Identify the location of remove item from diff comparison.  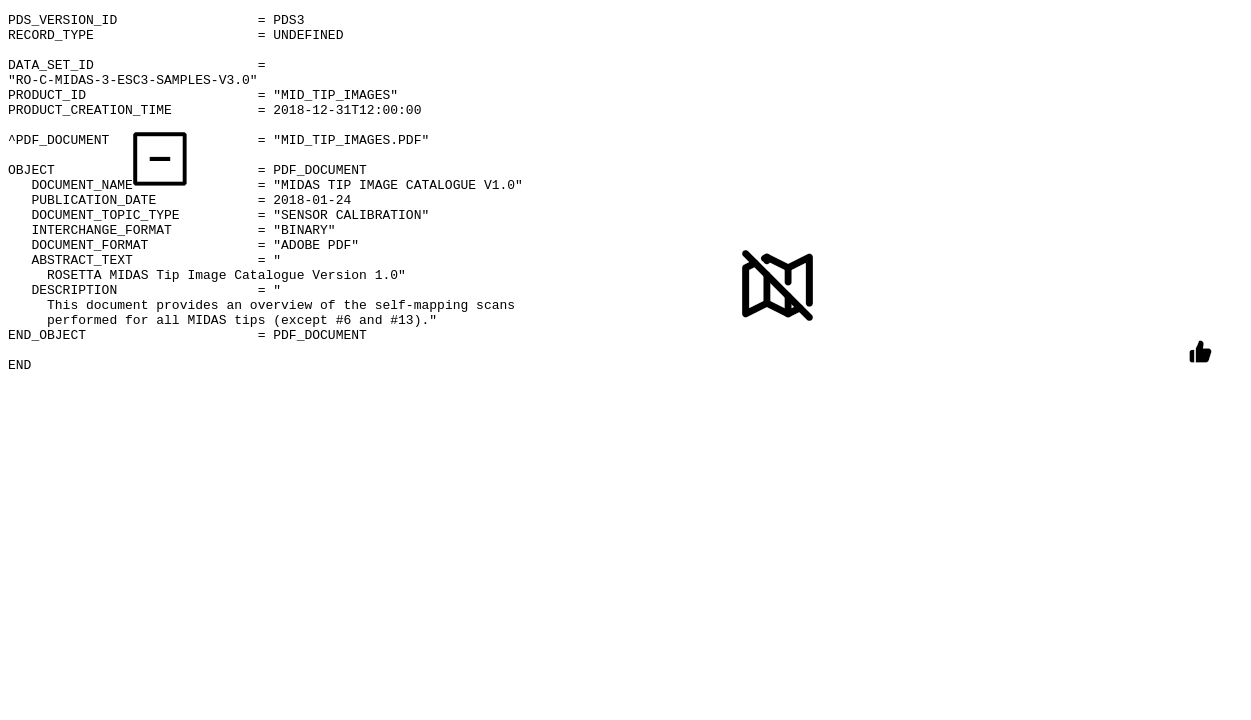
(162, 161).